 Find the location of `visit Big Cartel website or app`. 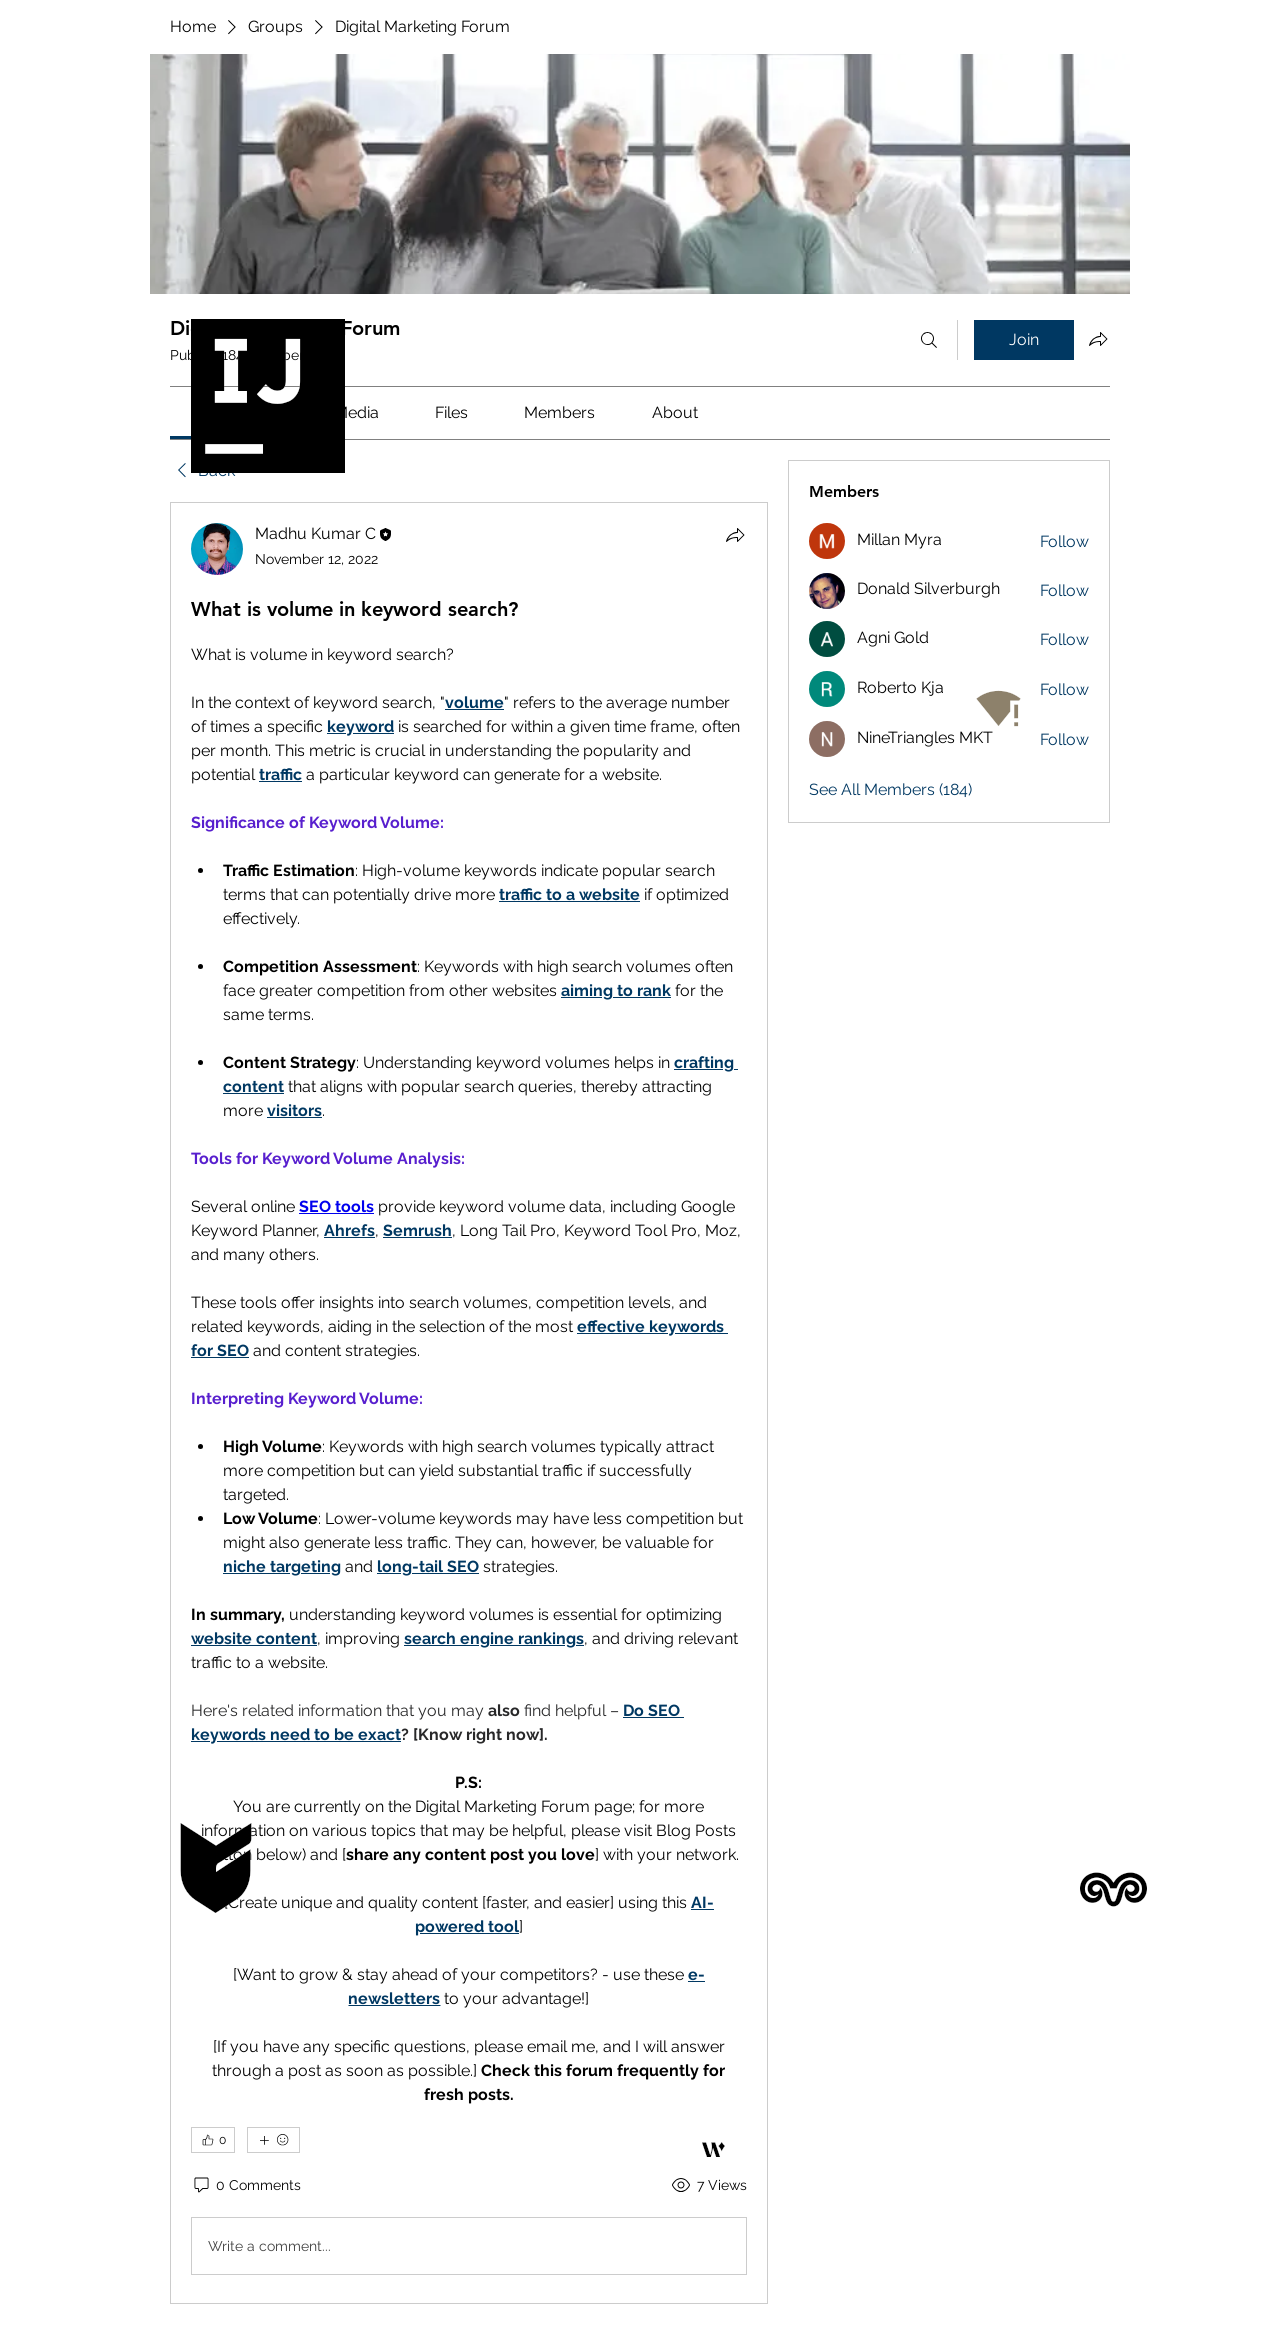

visit Big Cartel website or app is located at coordinates (216, 1868).